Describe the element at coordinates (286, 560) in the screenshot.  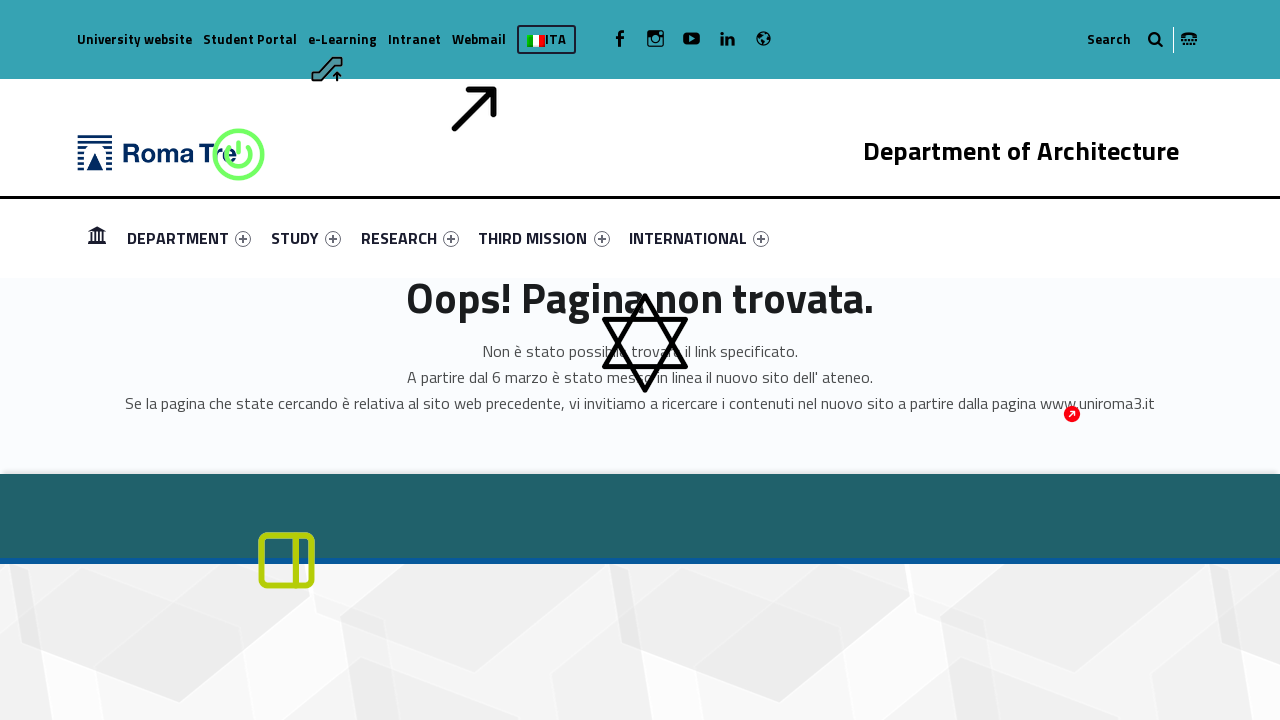
I see `toggle right sidebar panel` at that location.